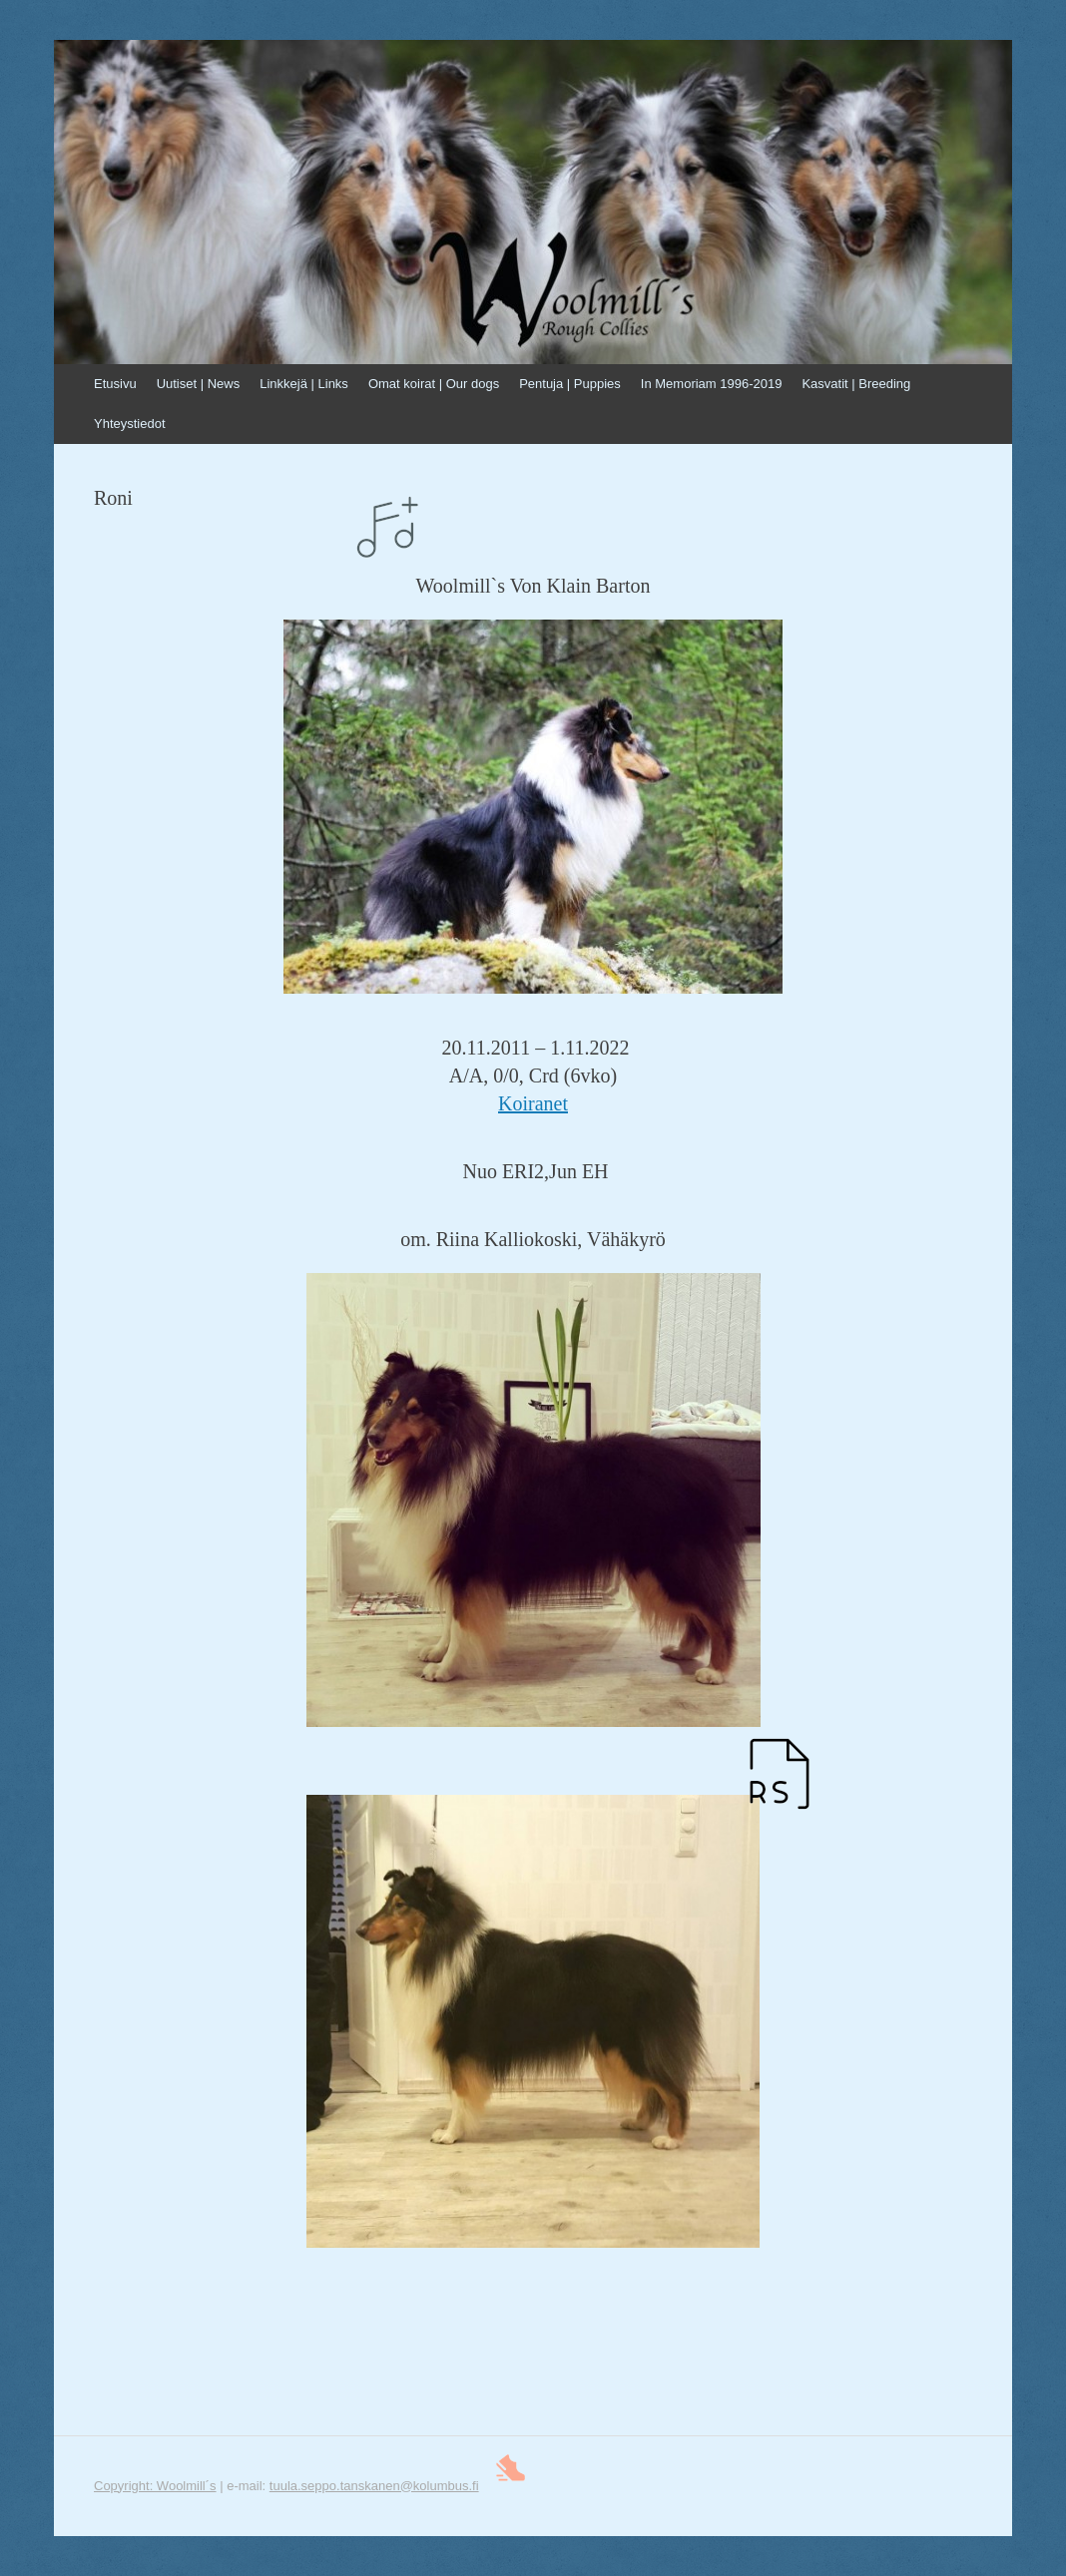 The height and width of the screenshot is (2576, 1066). I want to click on track your running or walking activity, so click(510, 2469).